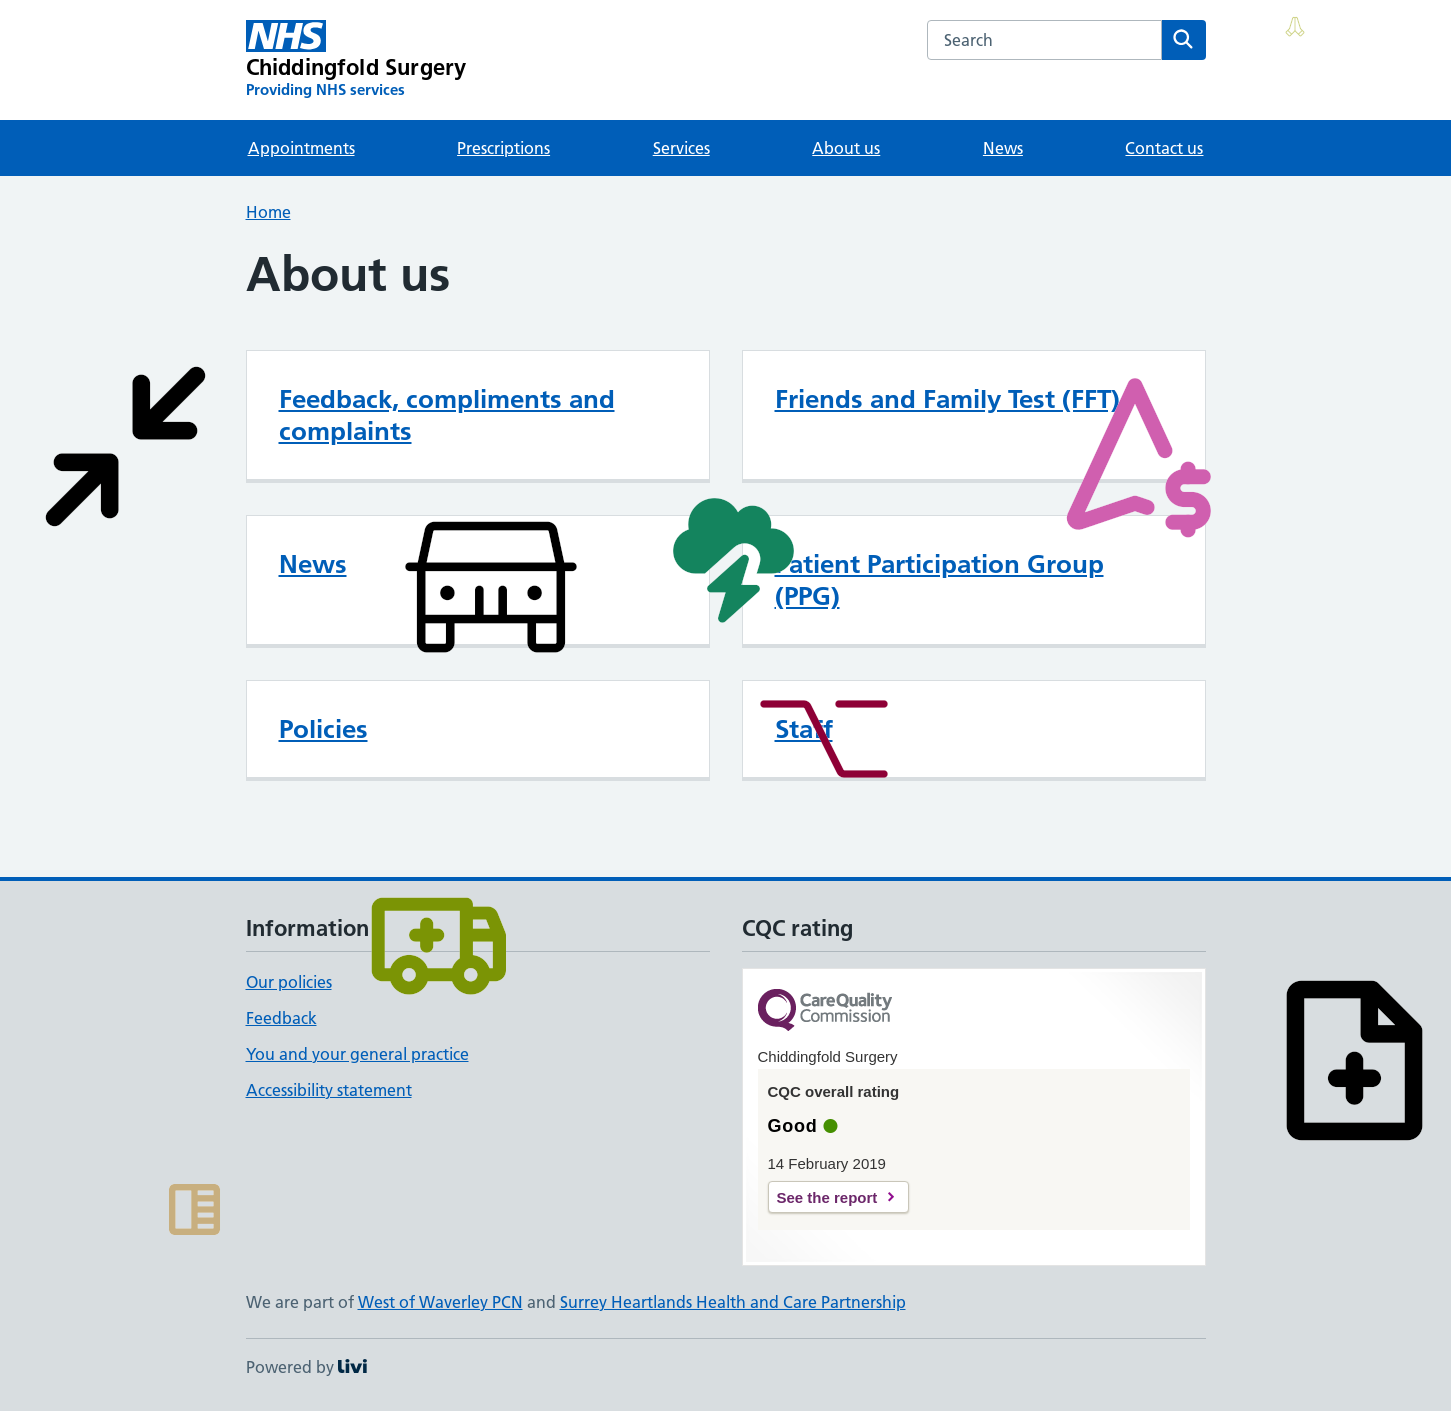  What do you see at coordinates (733, 558) in the screenshot?
I see `indicates thunderstorm weather conditions` at bounding box center [733, 558].